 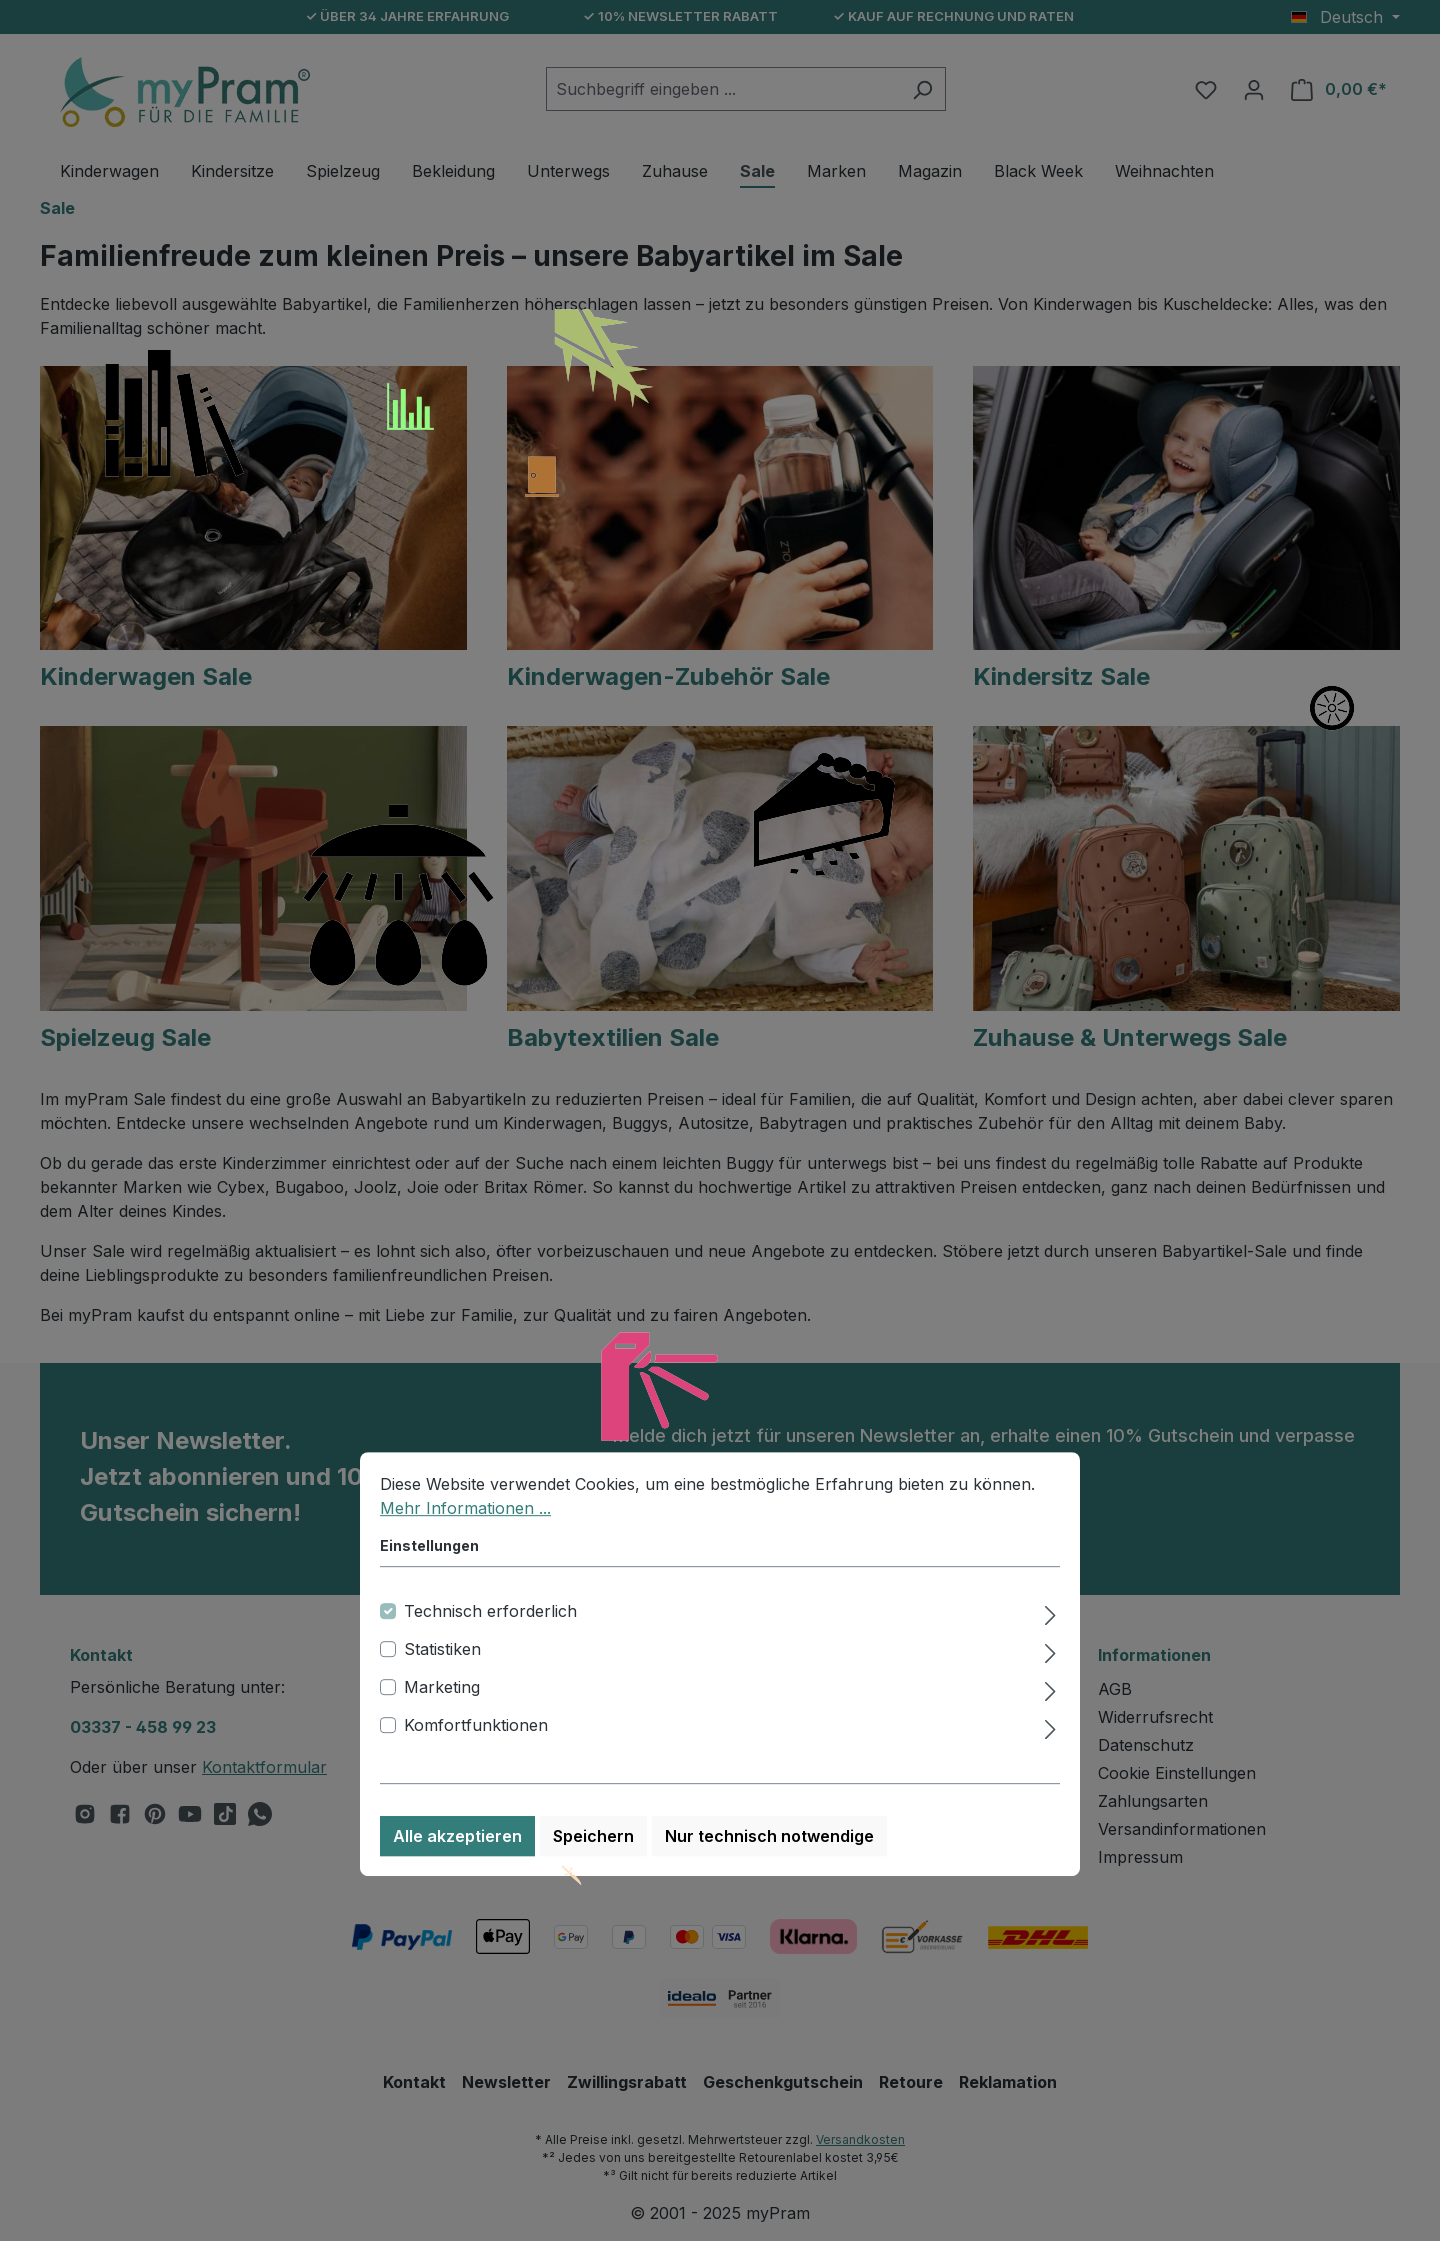 I want to click on access control or gated entry point, so click(x=659, y=1382).